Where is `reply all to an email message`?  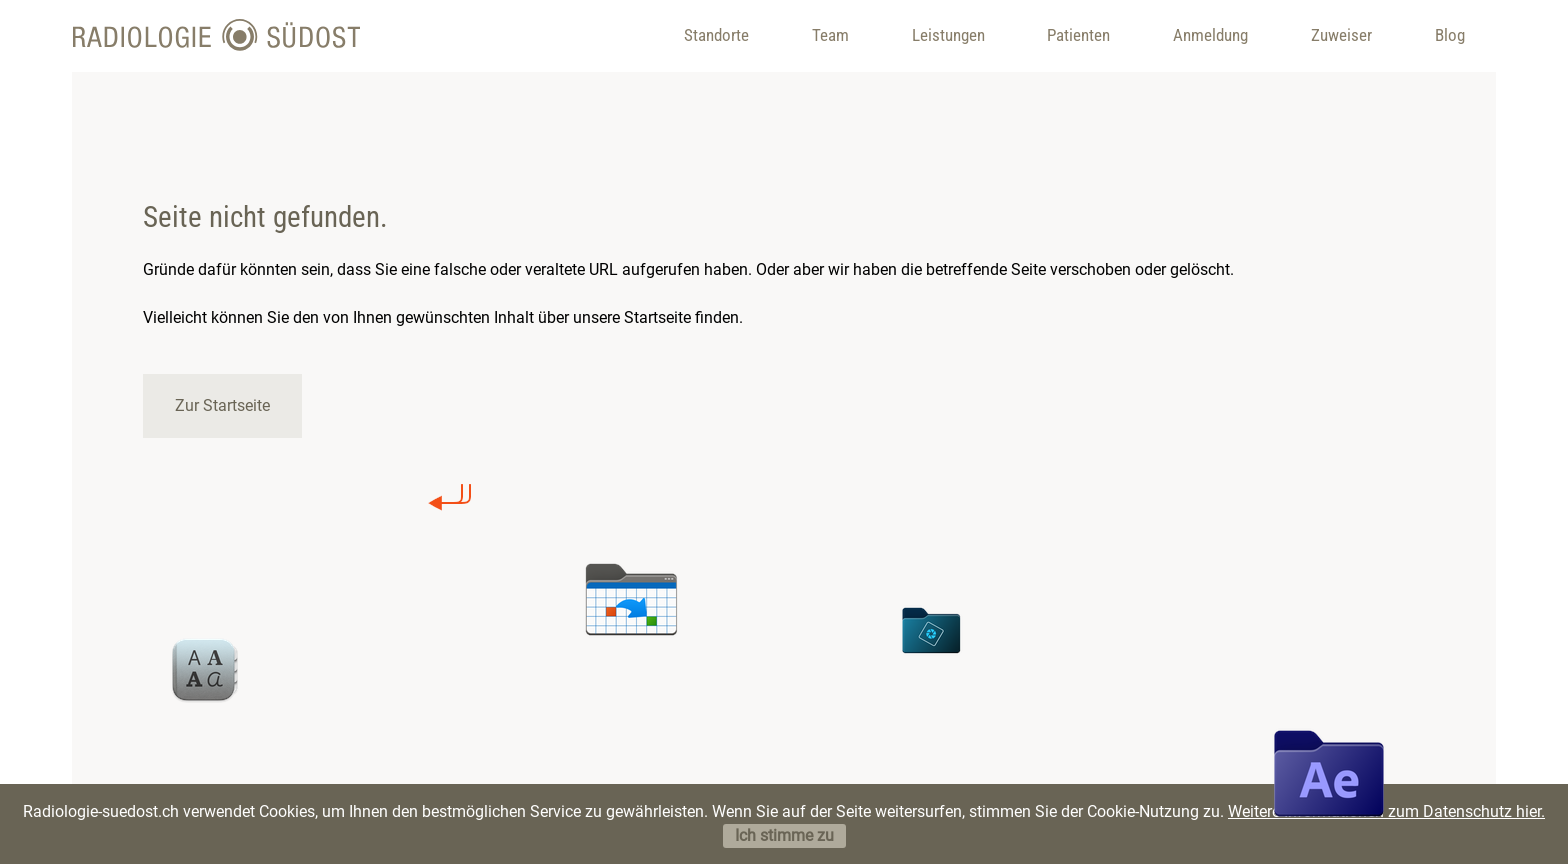 reply all to an email message is located at coordinates (449, 494).